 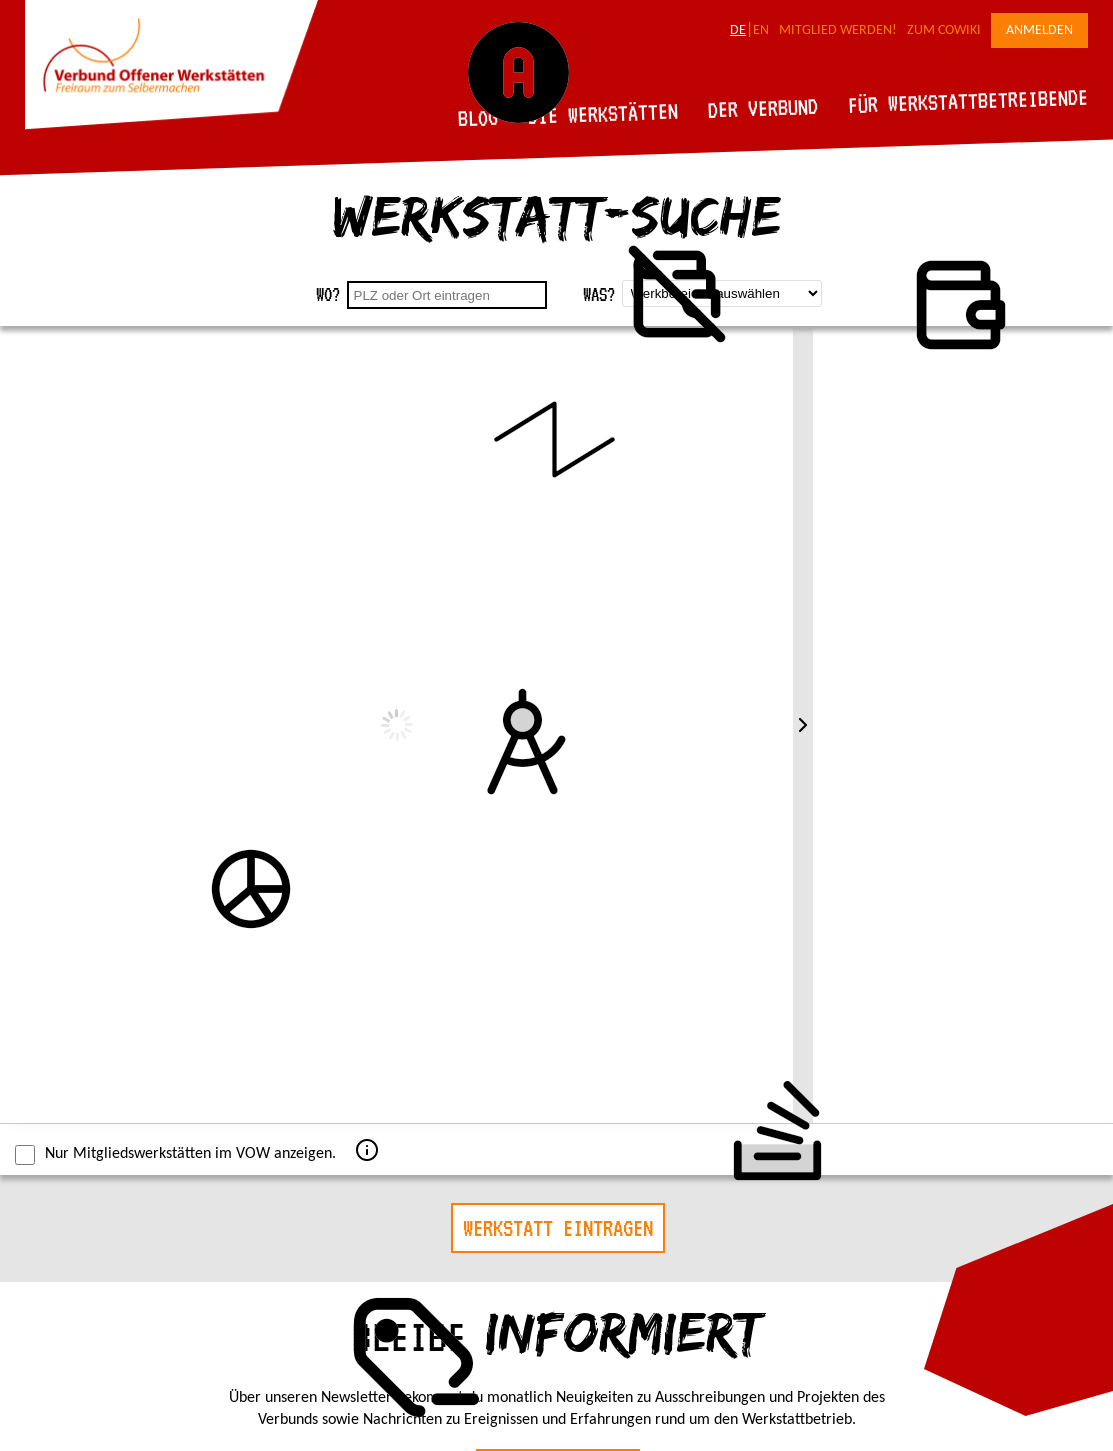 I want to click on view pie chart analytics, so click(x=251, y=889).